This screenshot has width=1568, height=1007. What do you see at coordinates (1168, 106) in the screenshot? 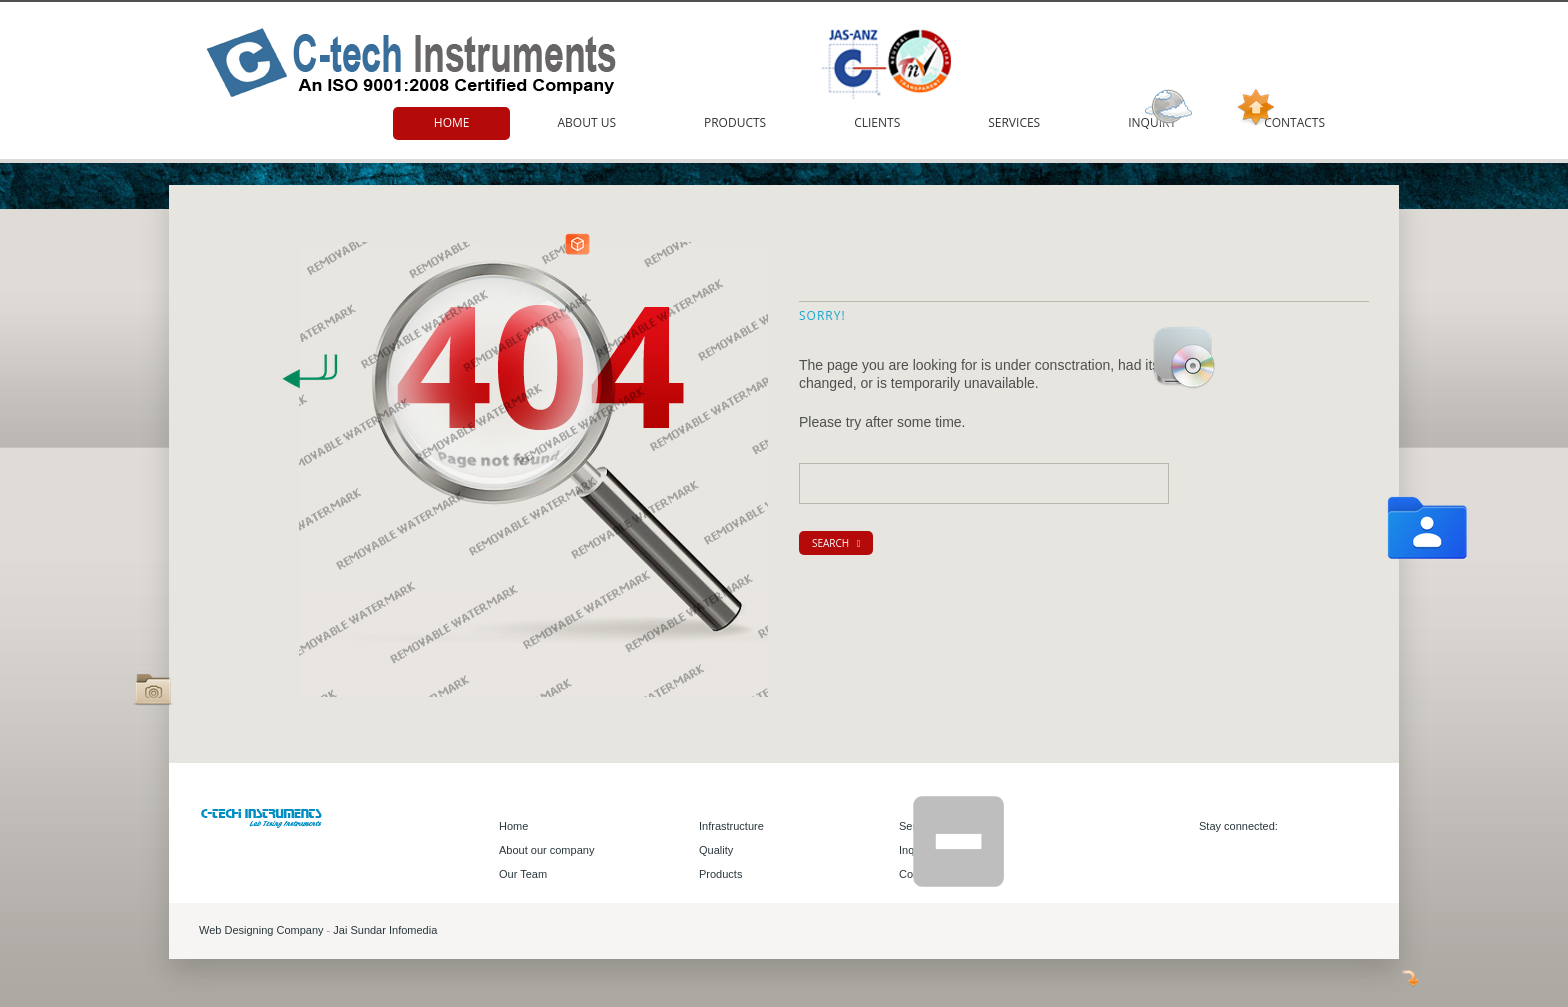
I see `indicates partly cloudy conditions at night` at bounding box center [1168, 106].